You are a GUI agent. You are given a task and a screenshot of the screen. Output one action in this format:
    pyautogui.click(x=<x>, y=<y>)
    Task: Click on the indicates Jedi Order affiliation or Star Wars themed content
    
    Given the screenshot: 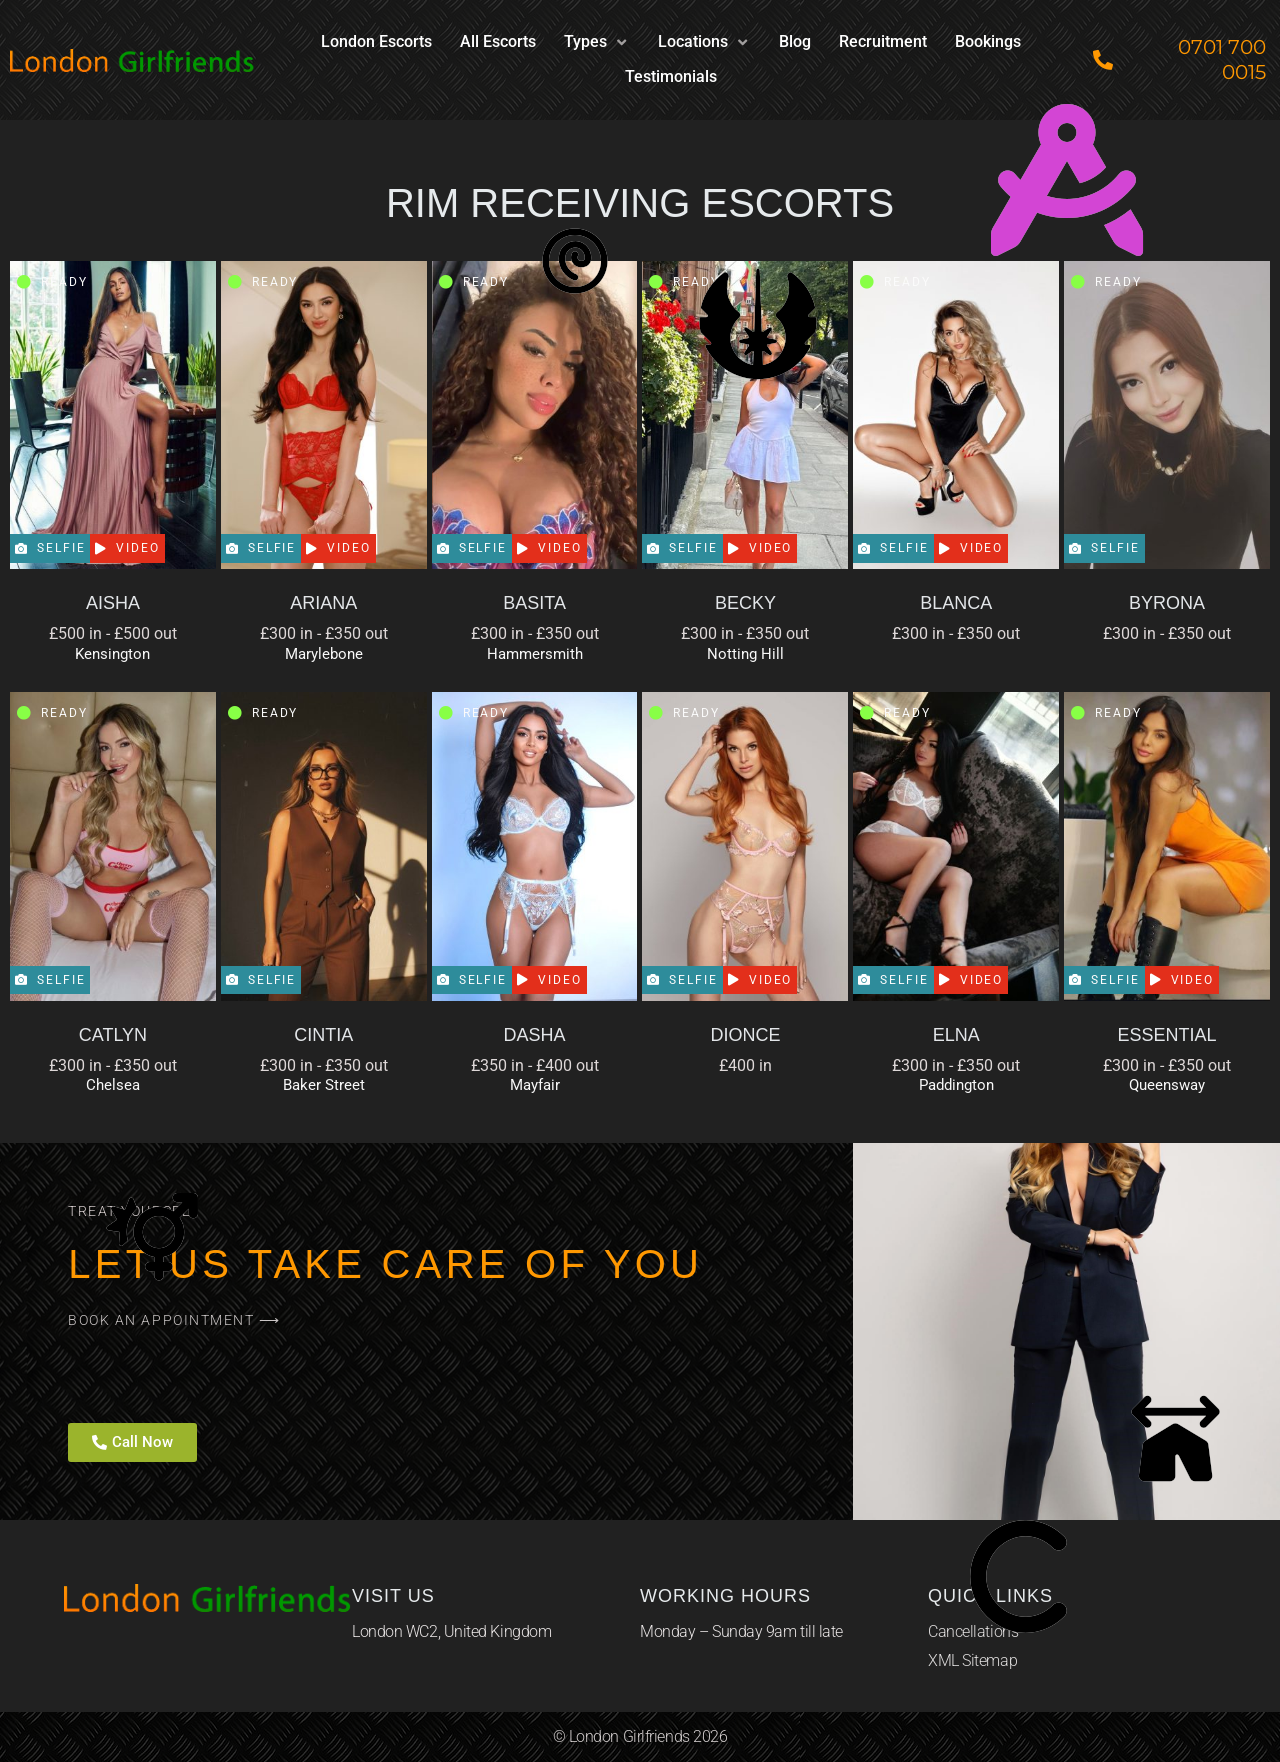 What is the action you would take?
    pyautogui.click(x=758, y=324)
    